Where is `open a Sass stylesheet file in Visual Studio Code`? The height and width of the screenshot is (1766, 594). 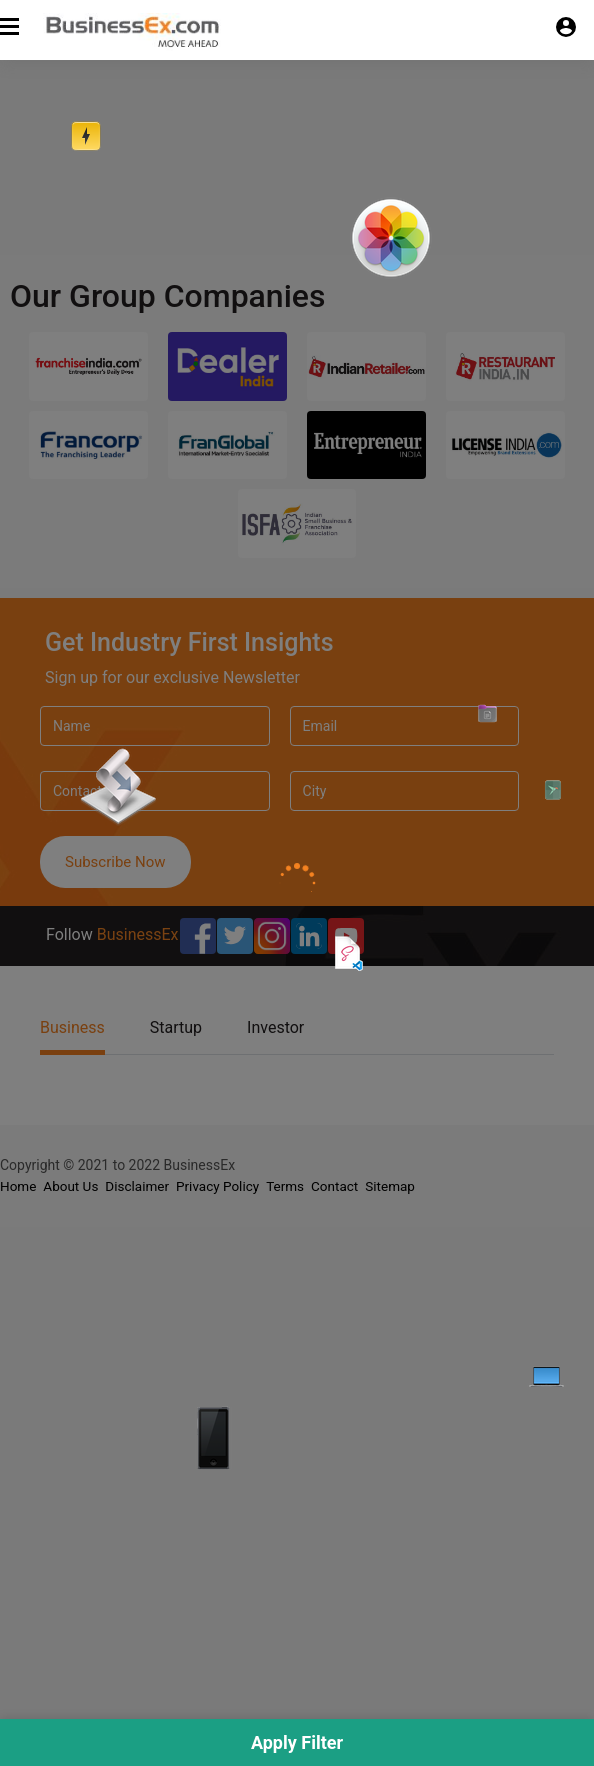
open a Sass stylesheet file in Visual Studio Code is located at coordinates (347, 953).